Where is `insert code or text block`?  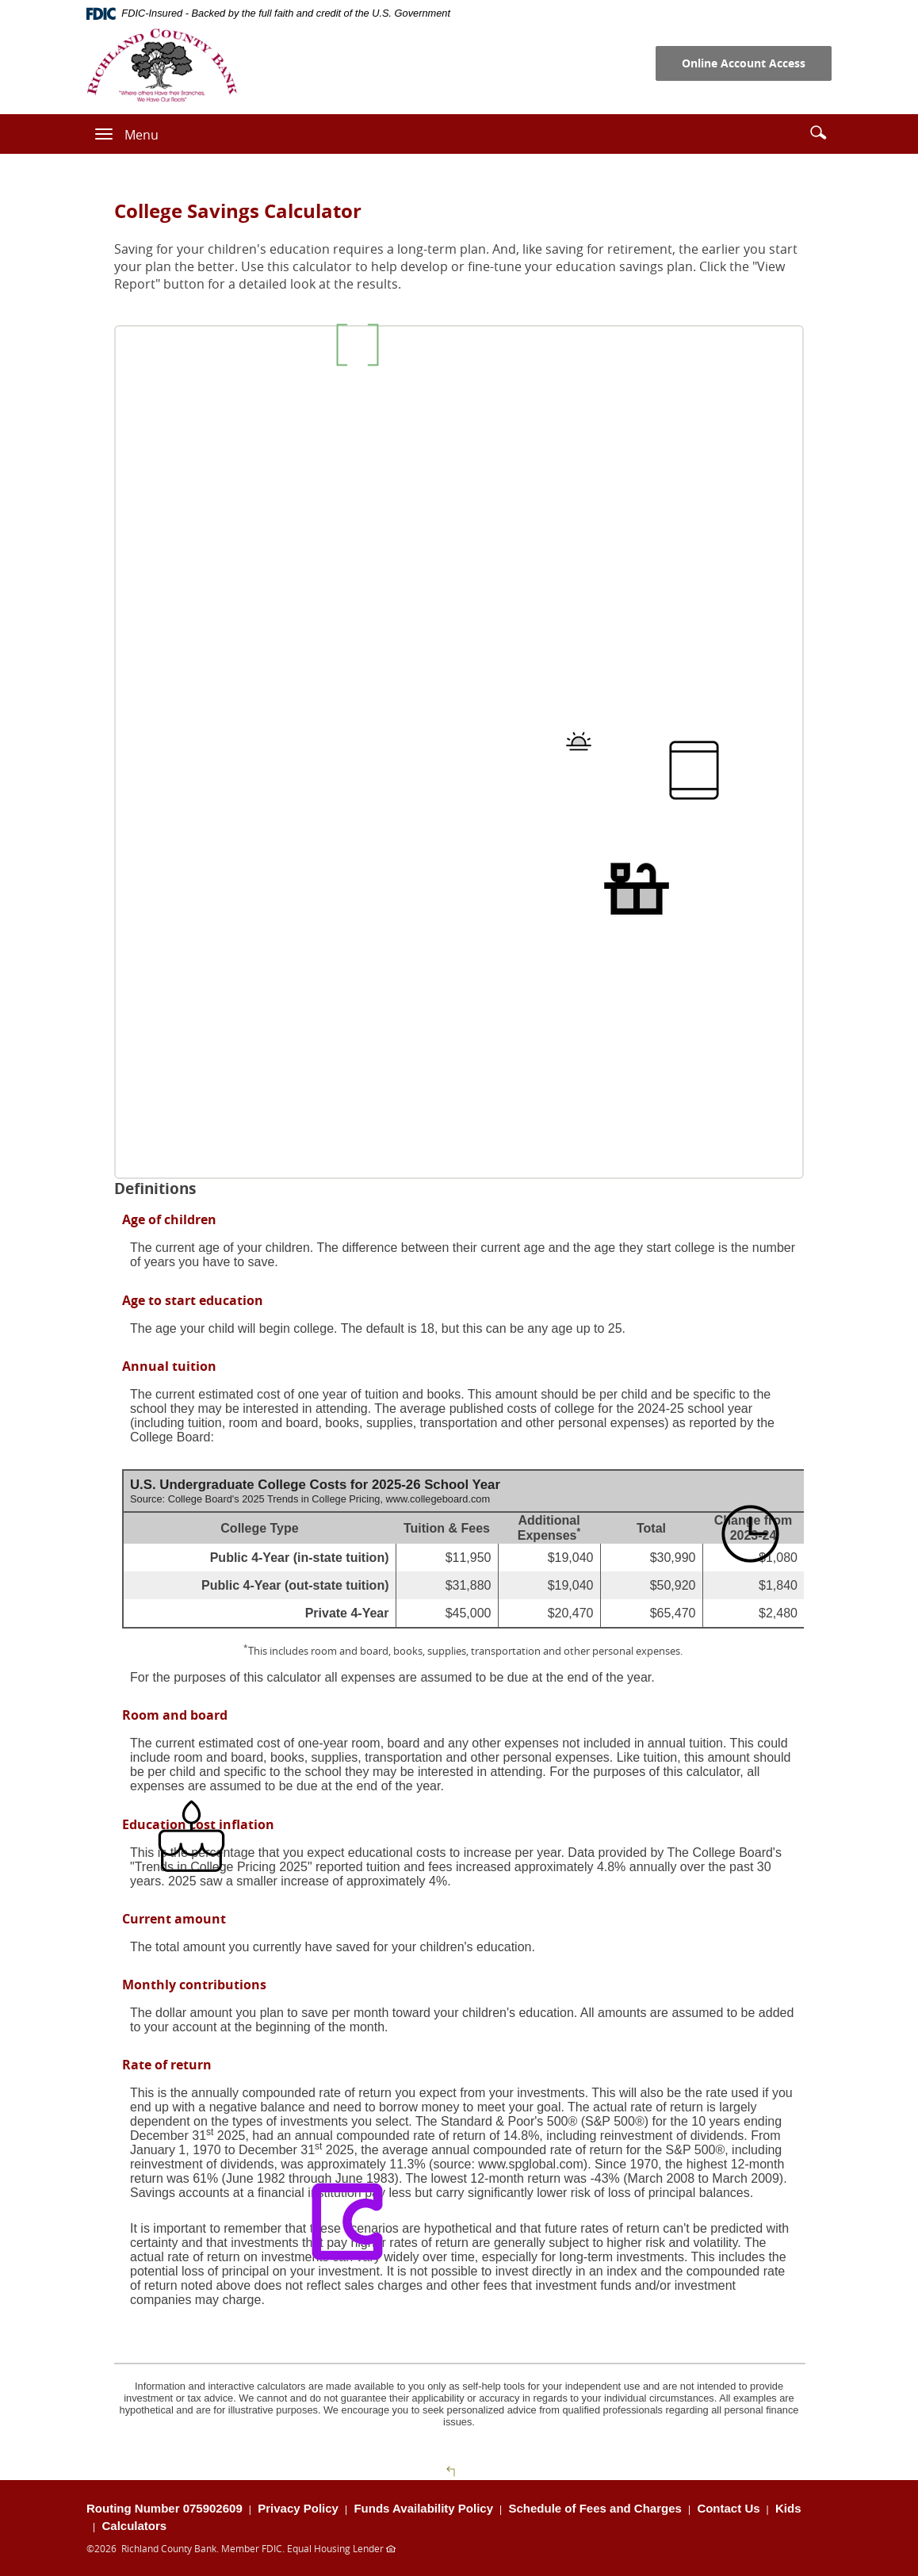
insert code or text block is located at coordinates (358, 345).